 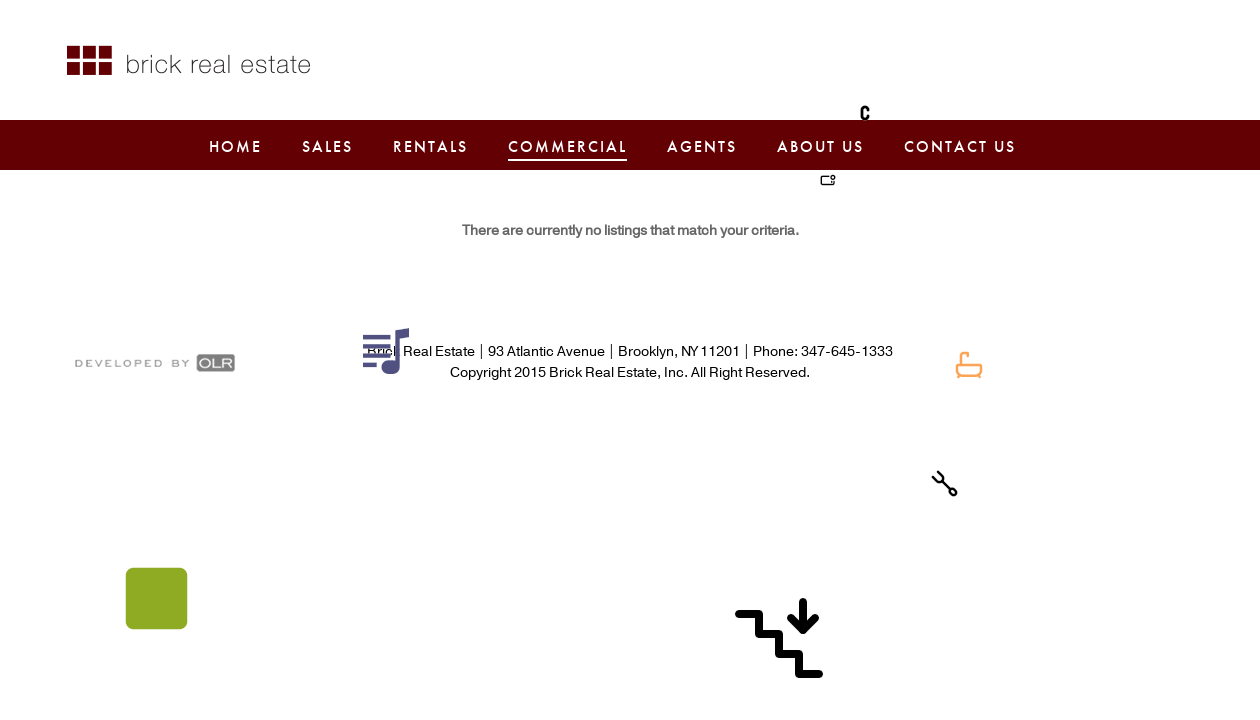 What do you see at coordinates (944, 483) in the screenshot?
I see `access tool or utility settings` at bounding box center [944, 483].